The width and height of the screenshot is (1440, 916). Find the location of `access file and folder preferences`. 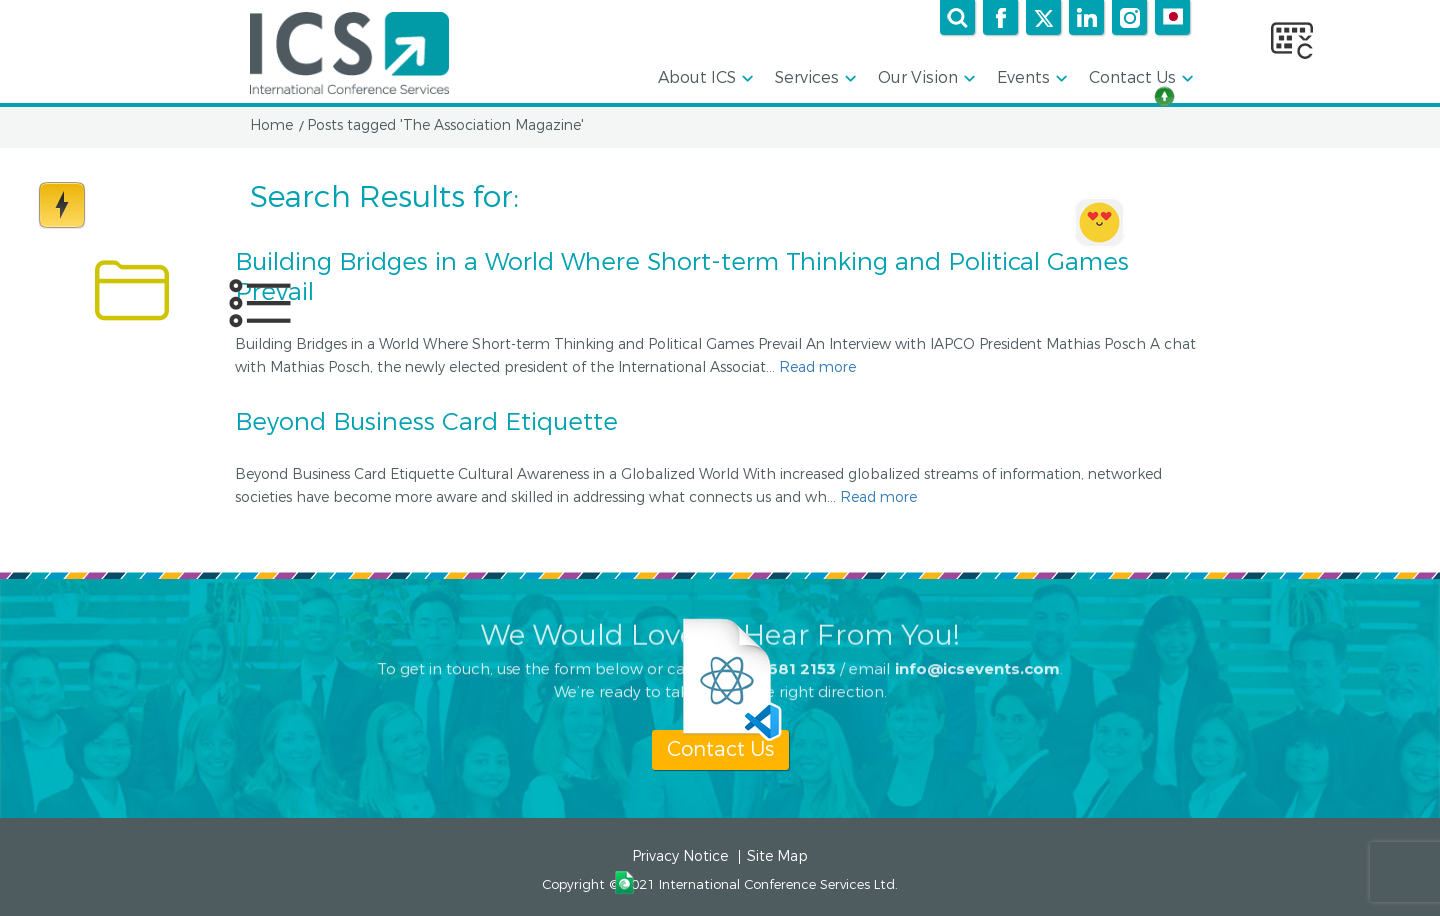

access file and folder preferences is located at coordinates (132, 288).